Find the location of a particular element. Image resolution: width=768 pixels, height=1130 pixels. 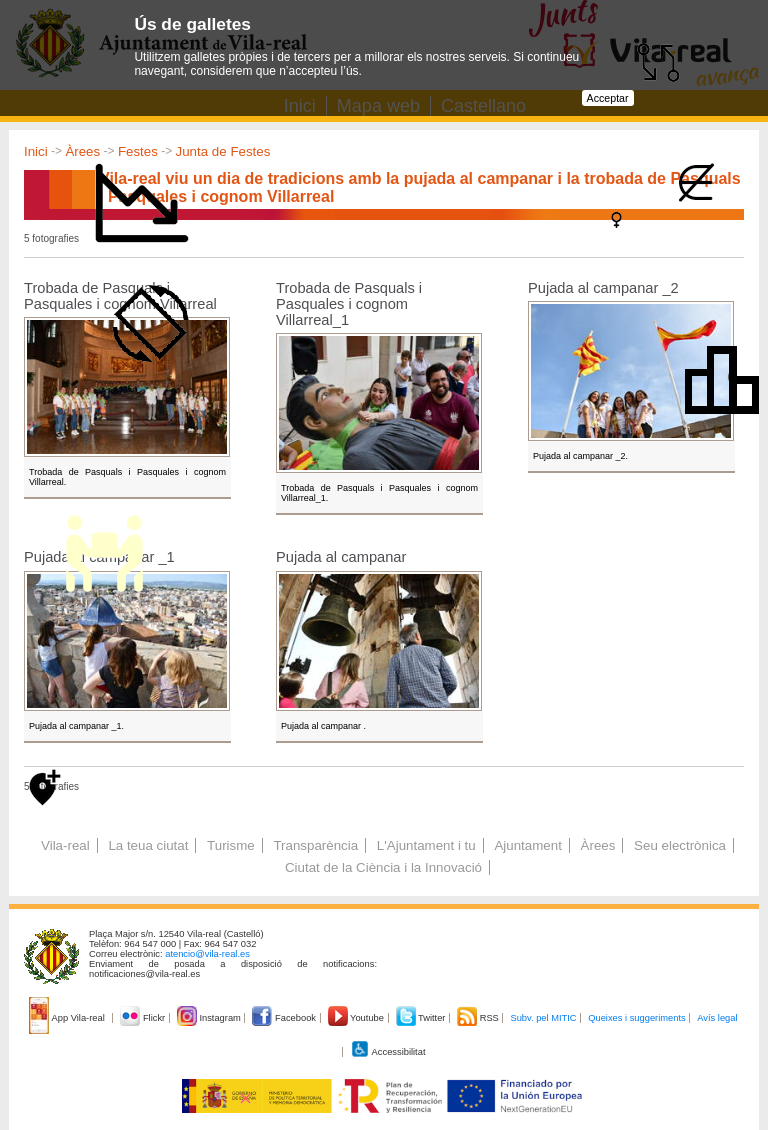

team collaboration or shared task is located at coordinates (104, 553).